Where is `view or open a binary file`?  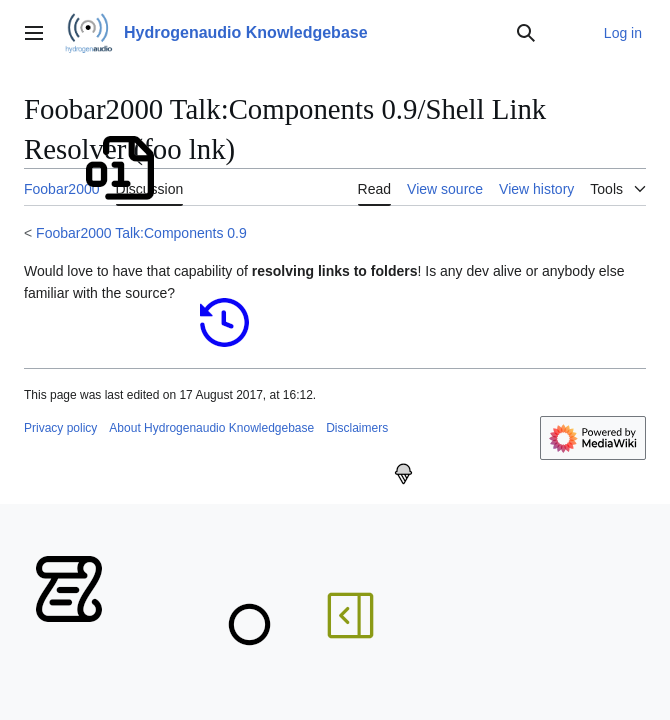 view or open a binary file is located at coordinates (120, 170).